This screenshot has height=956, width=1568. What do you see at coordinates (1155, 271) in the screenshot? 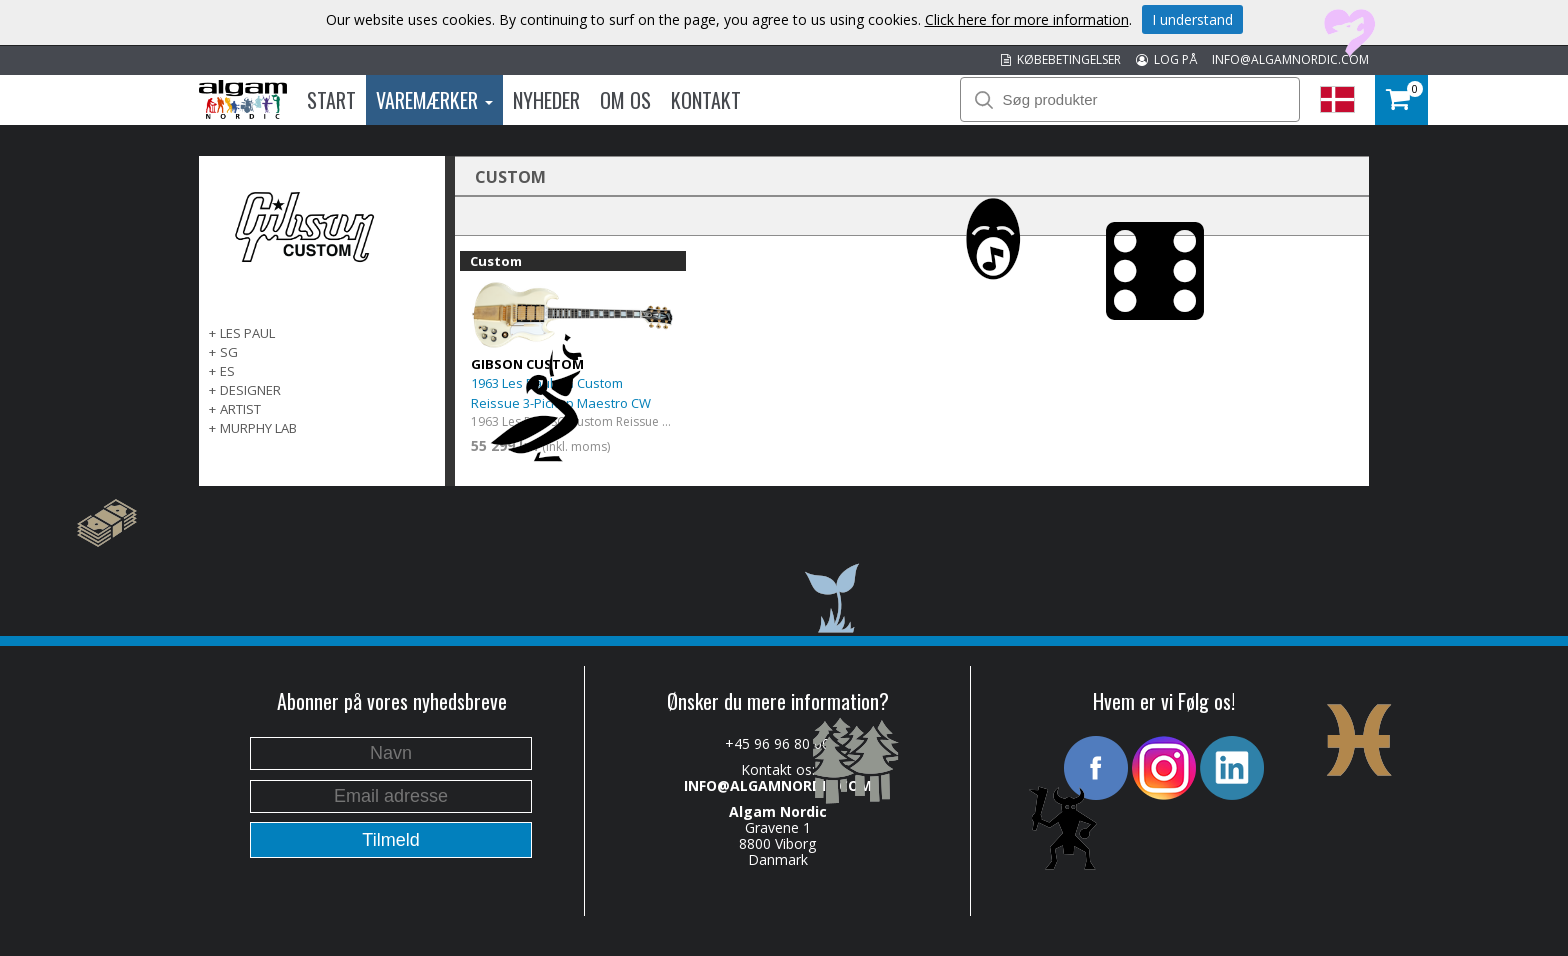
I see `roll the dice in a game` at bounding box center [1155, 271].